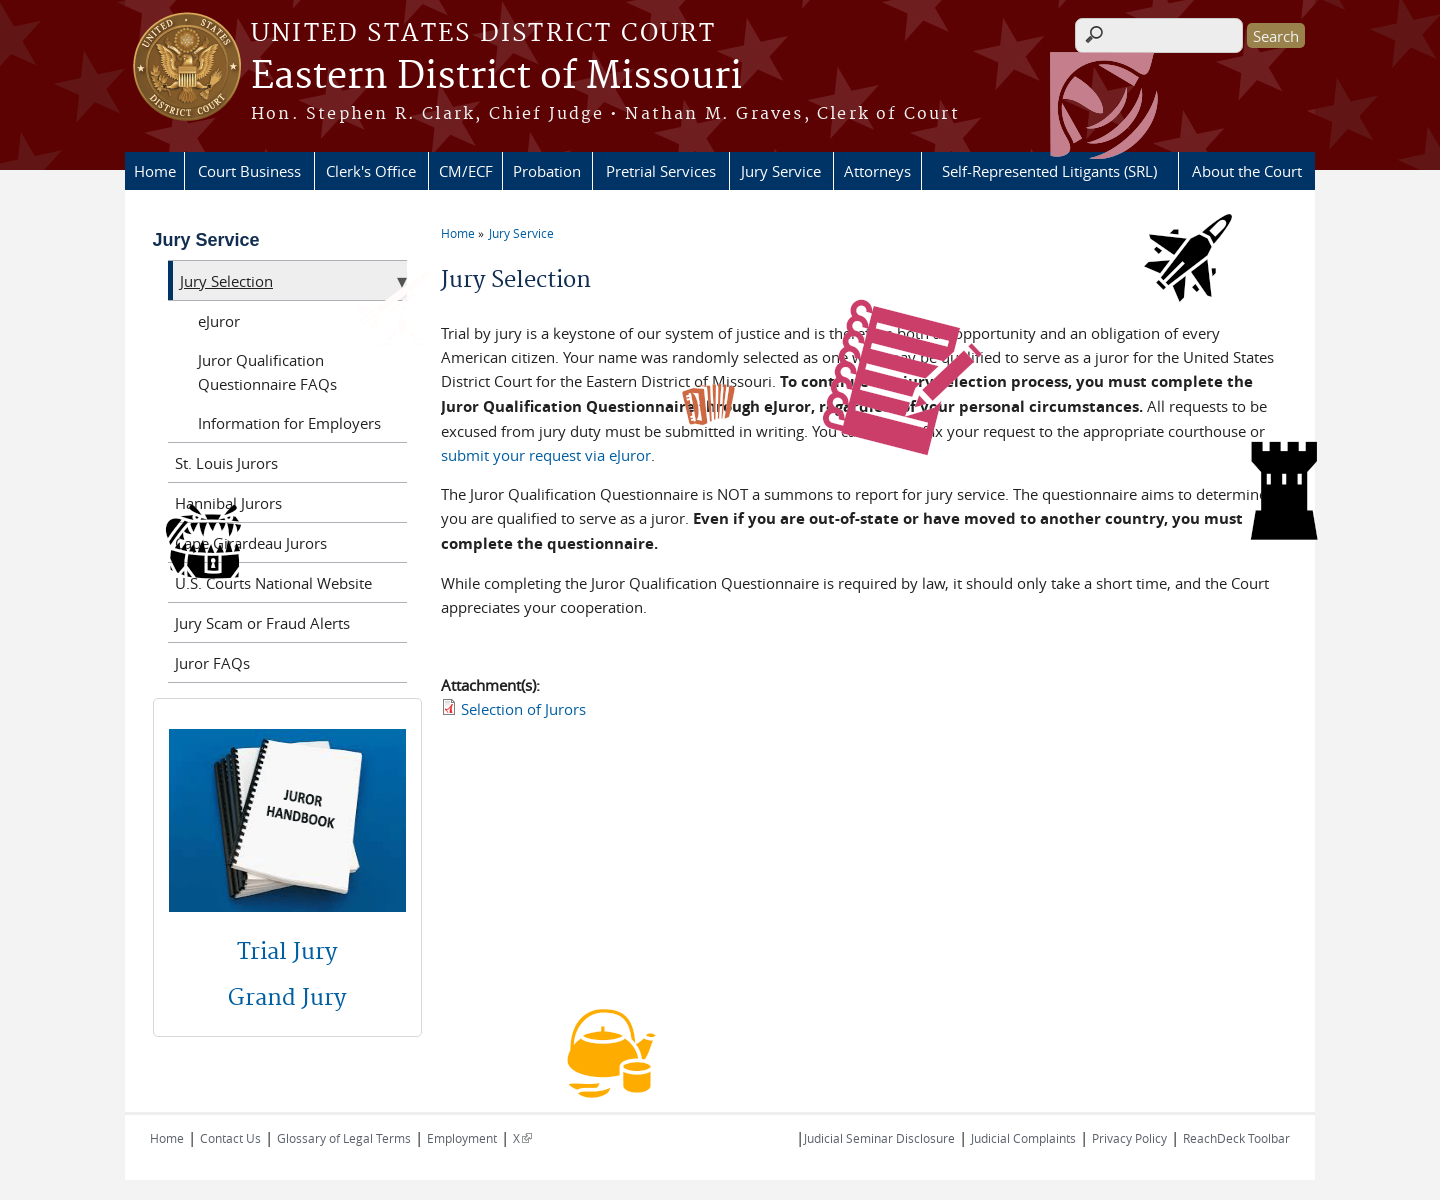 This screenshot has height=1200, width=1440. What do you see at coordinates (708, 402) in the screenshot?
I see `select accordion instrument` at bounding box center [708, 402].